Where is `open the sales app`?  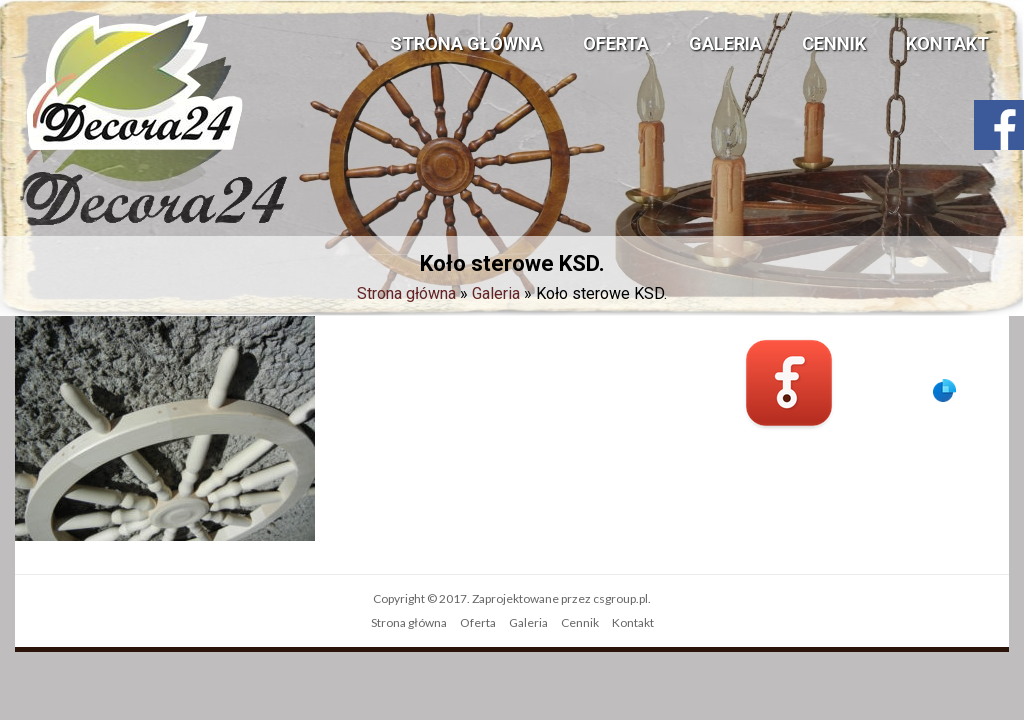 open the sales app is located at coordinates (944, 390).